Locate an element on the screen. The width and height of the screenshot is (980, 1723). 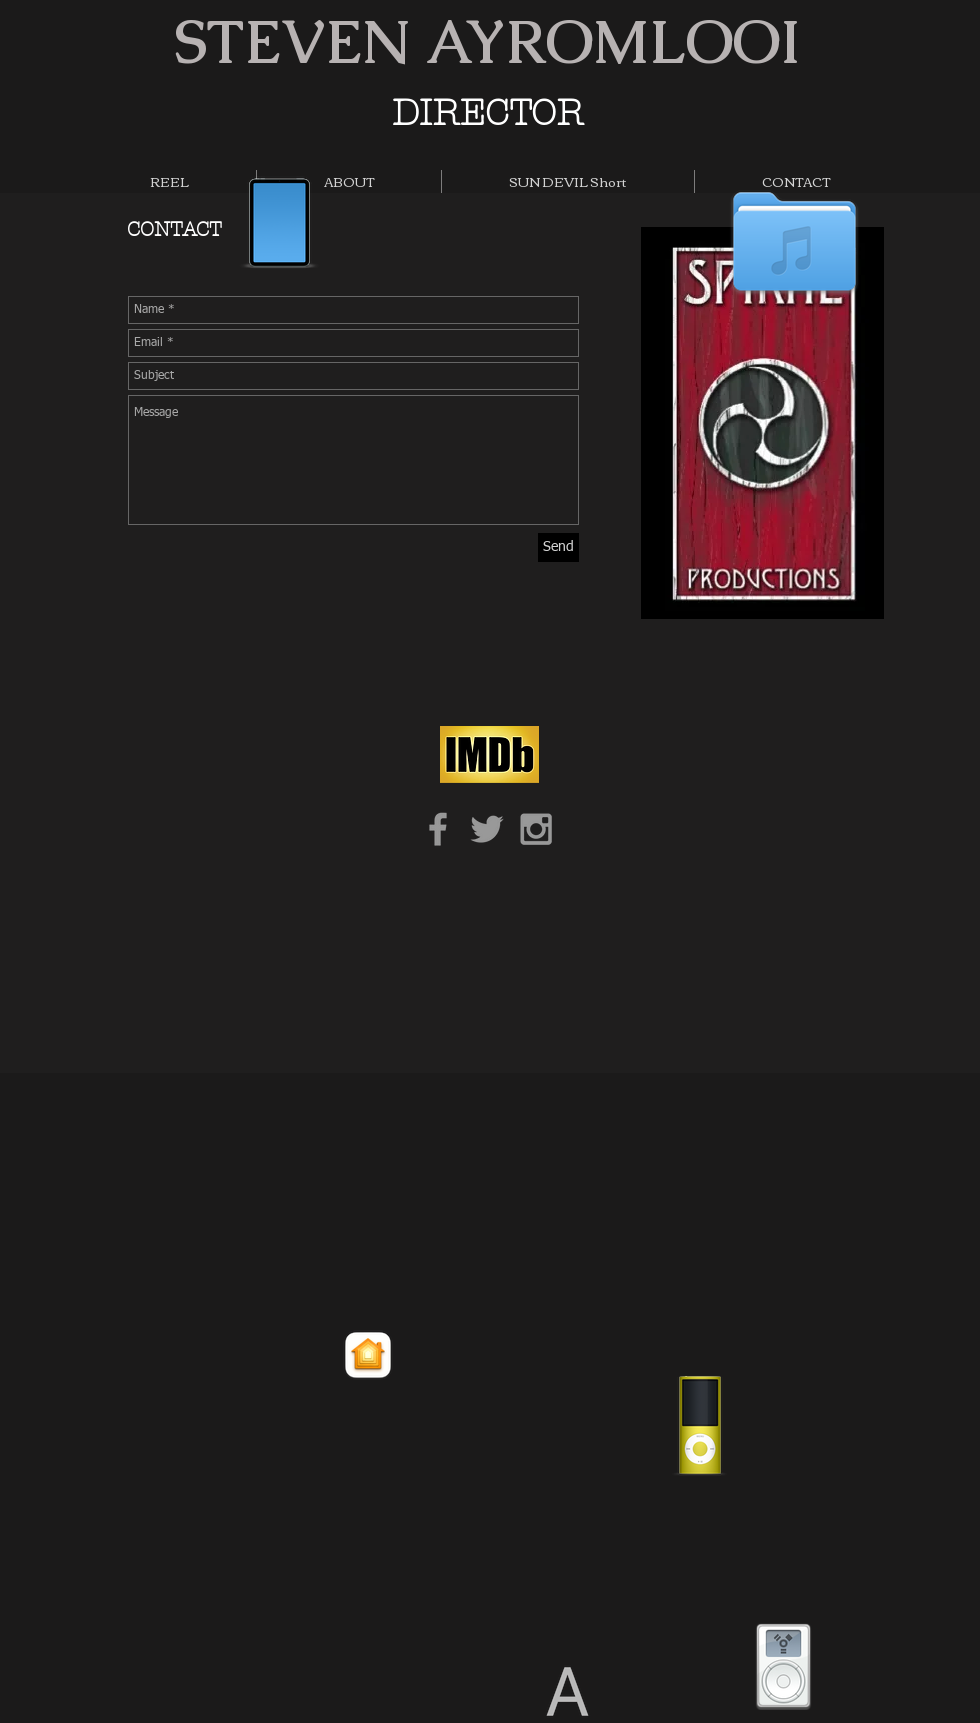
open the home app to control smart home devices is located at coordinates (368, 1355).